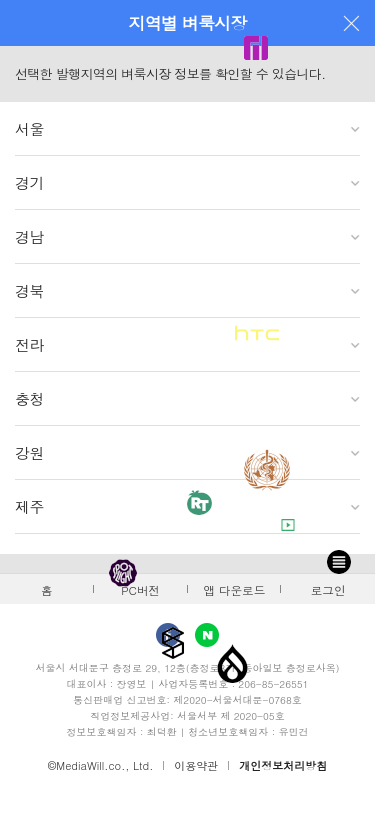 The height and width of the screenshot is (814, 375). I want to click on link to drupal CMS platform, so click(232, 663).